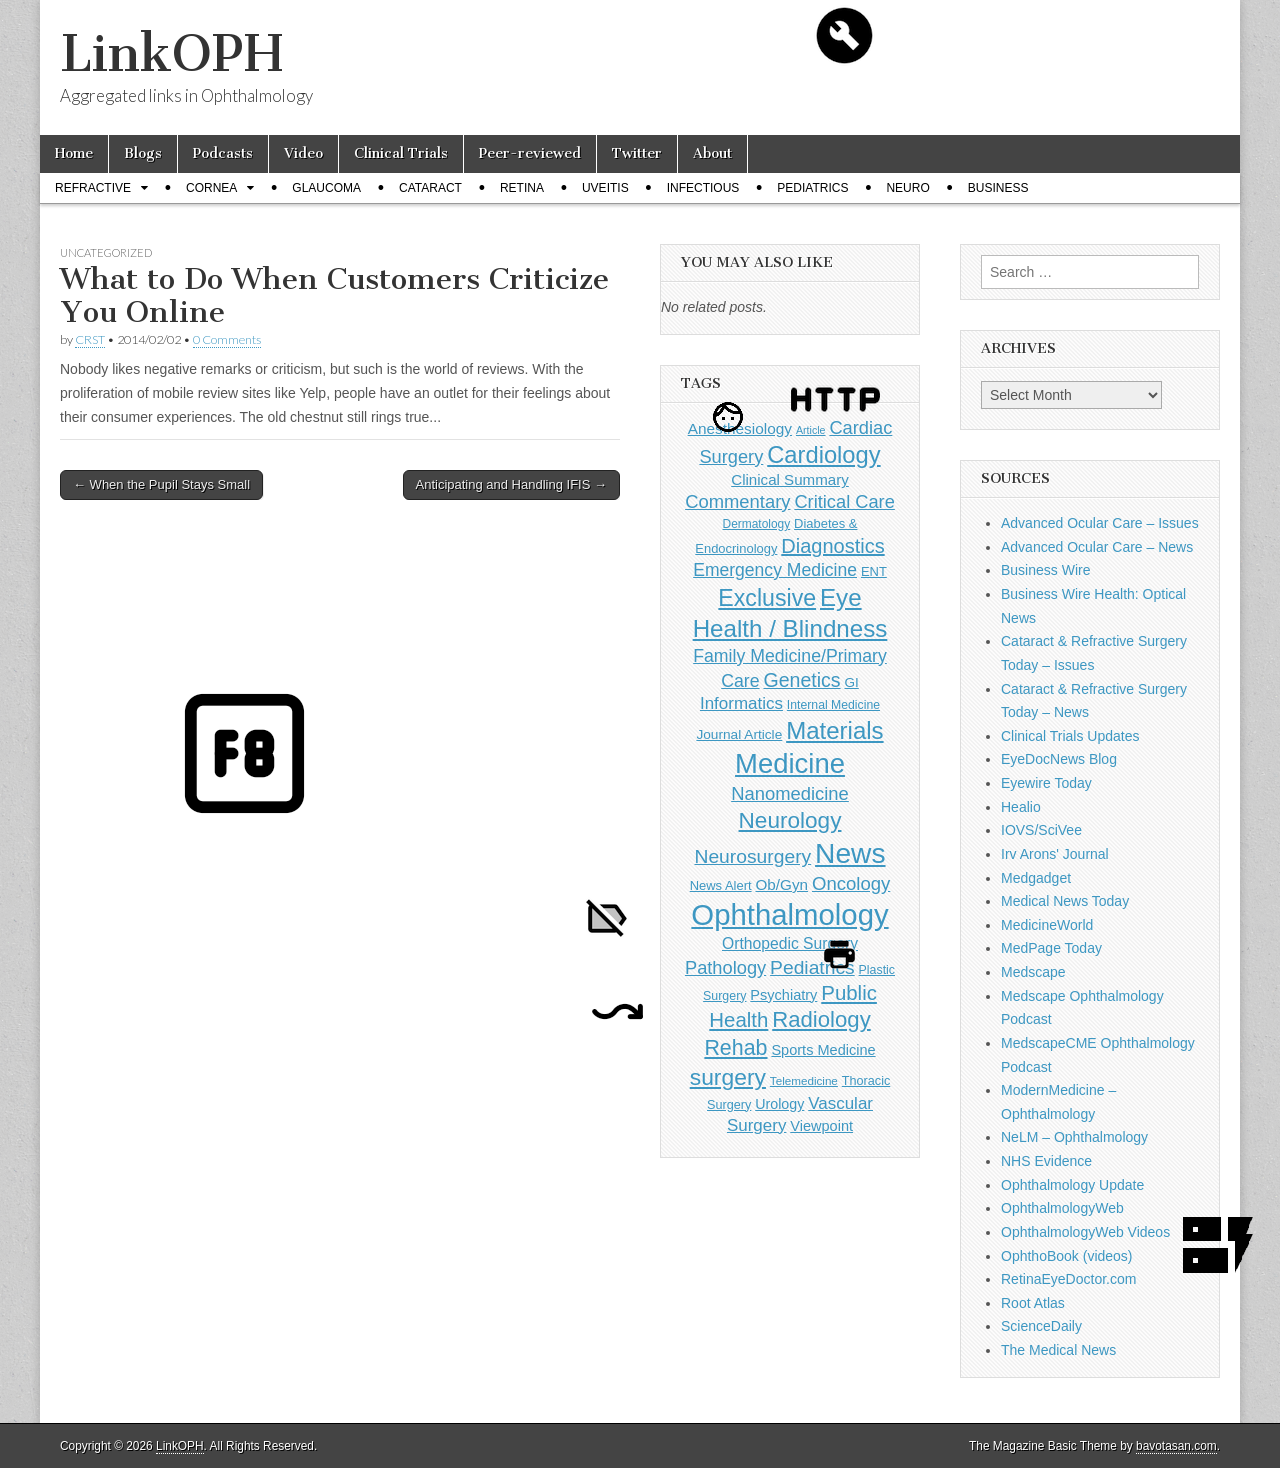 This screenshot has height=1468, width=1280. Describe the element at coordinates (606, 918) in the screenshot. I see `remove a label or tag` at that location.